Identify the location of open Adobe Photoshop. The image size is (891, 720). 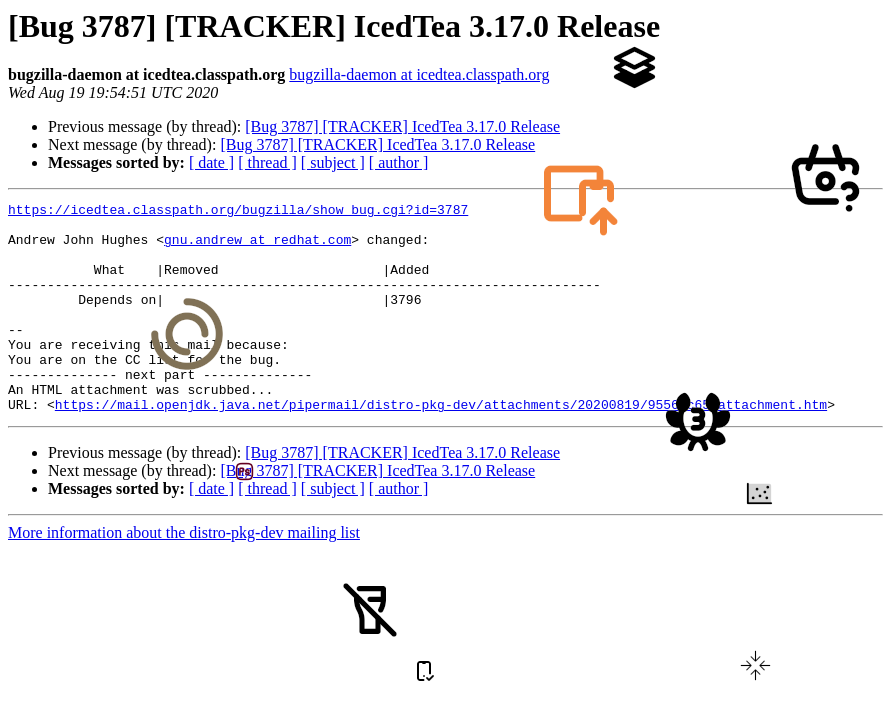
(244, 471).